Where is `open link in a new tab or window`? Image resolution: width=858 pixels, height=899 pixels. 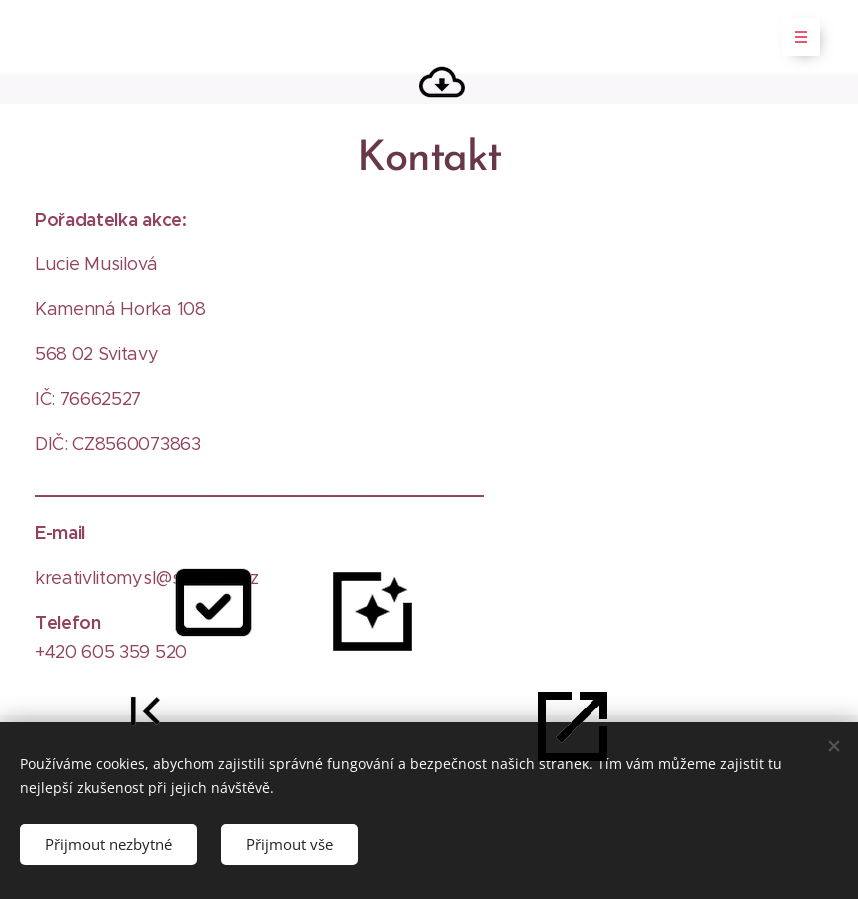
open link in a new tab or window is located at coordinates (572, 726).